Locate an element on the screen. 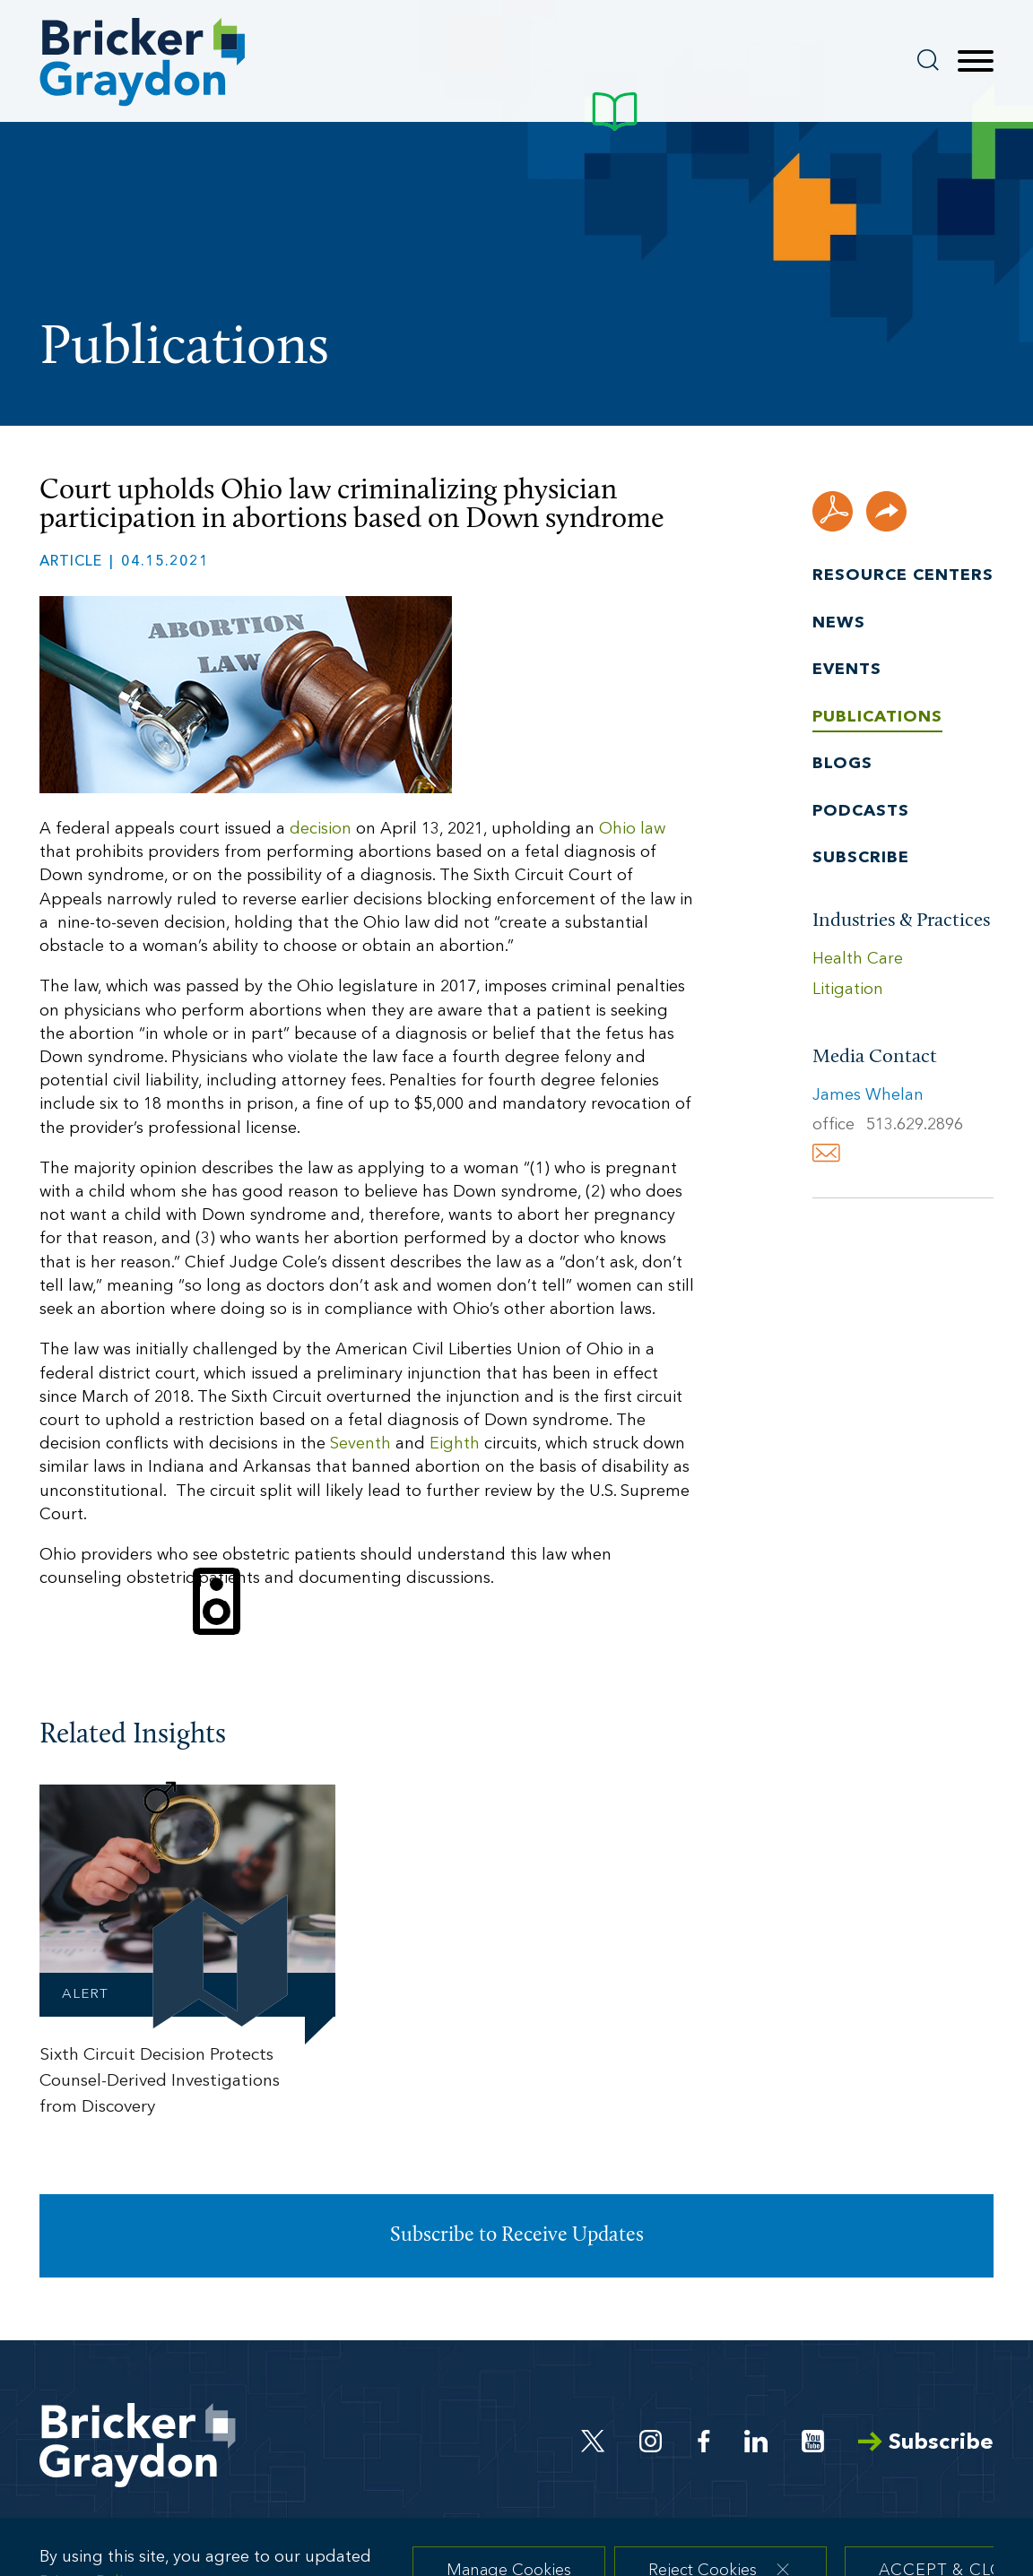  adjust speaker or audio output settings is located at coordinates (216, 1601).